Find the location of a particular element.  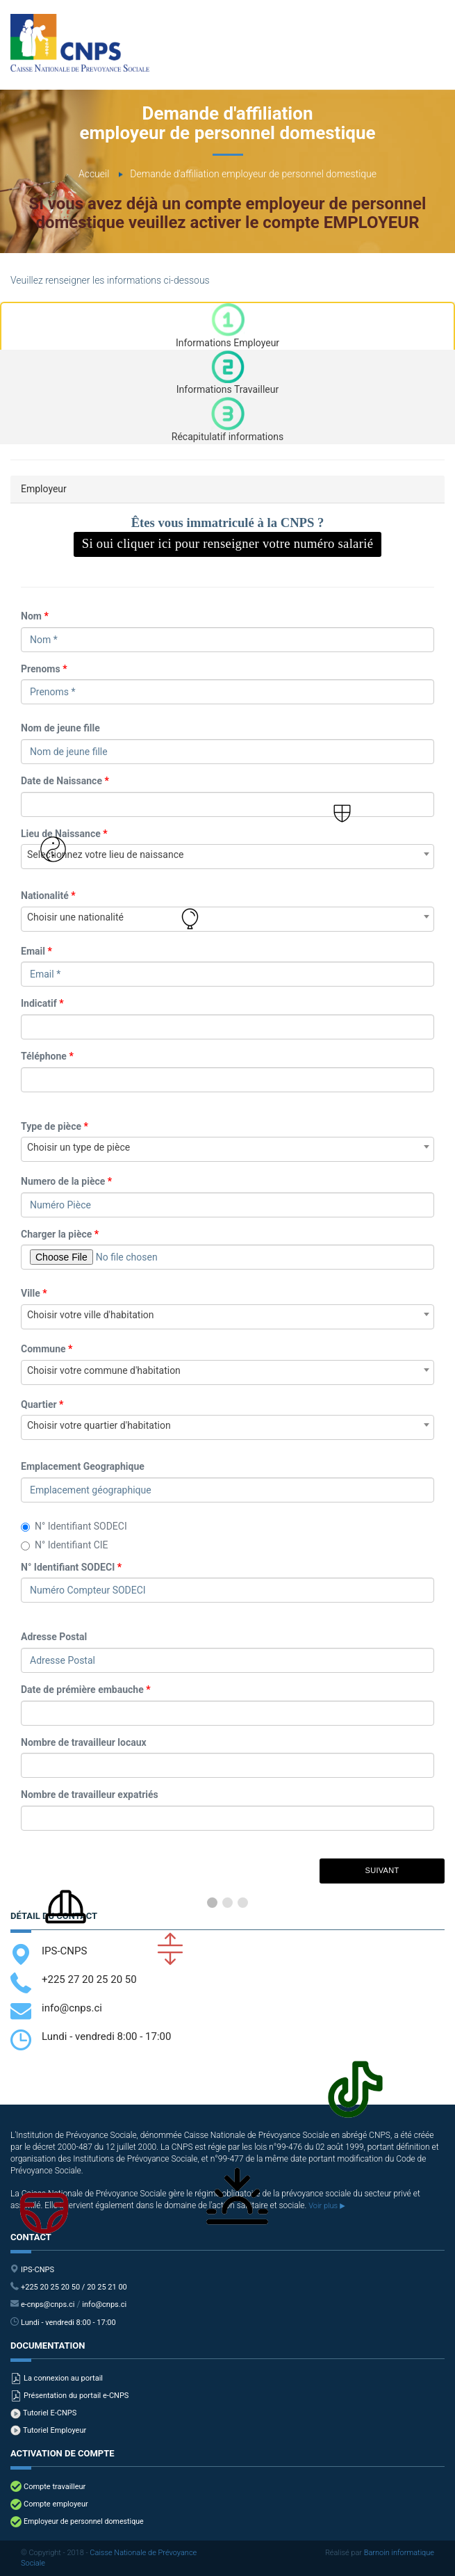

set display to evening or night mode is located at coordinates (237, 2196).